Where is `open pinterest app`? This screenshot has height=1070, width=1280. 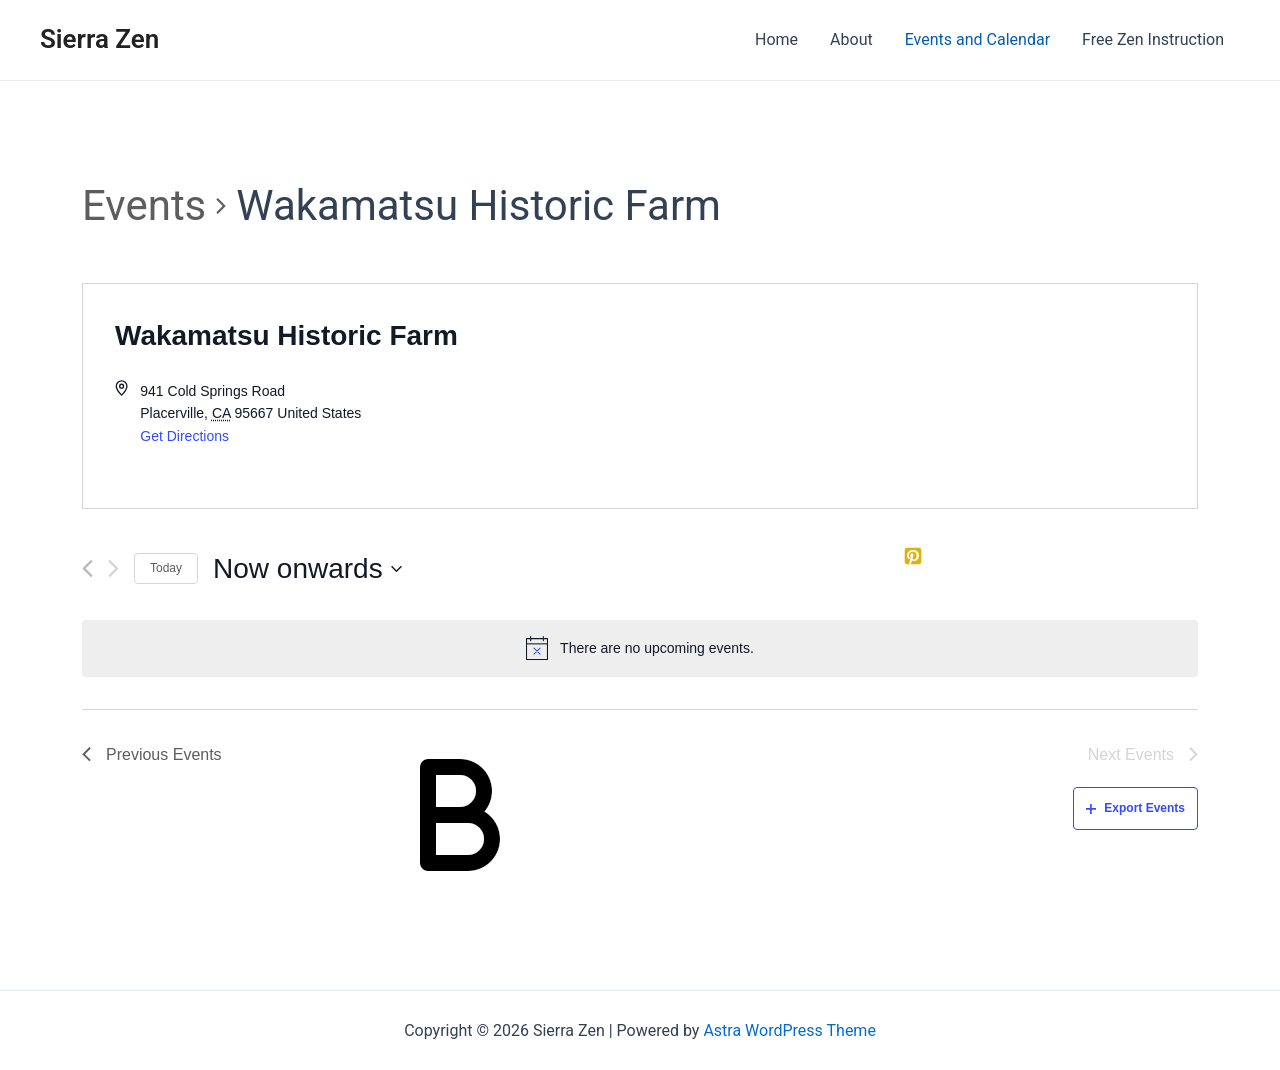 open pinterest app is located at coordinates (913, 556).